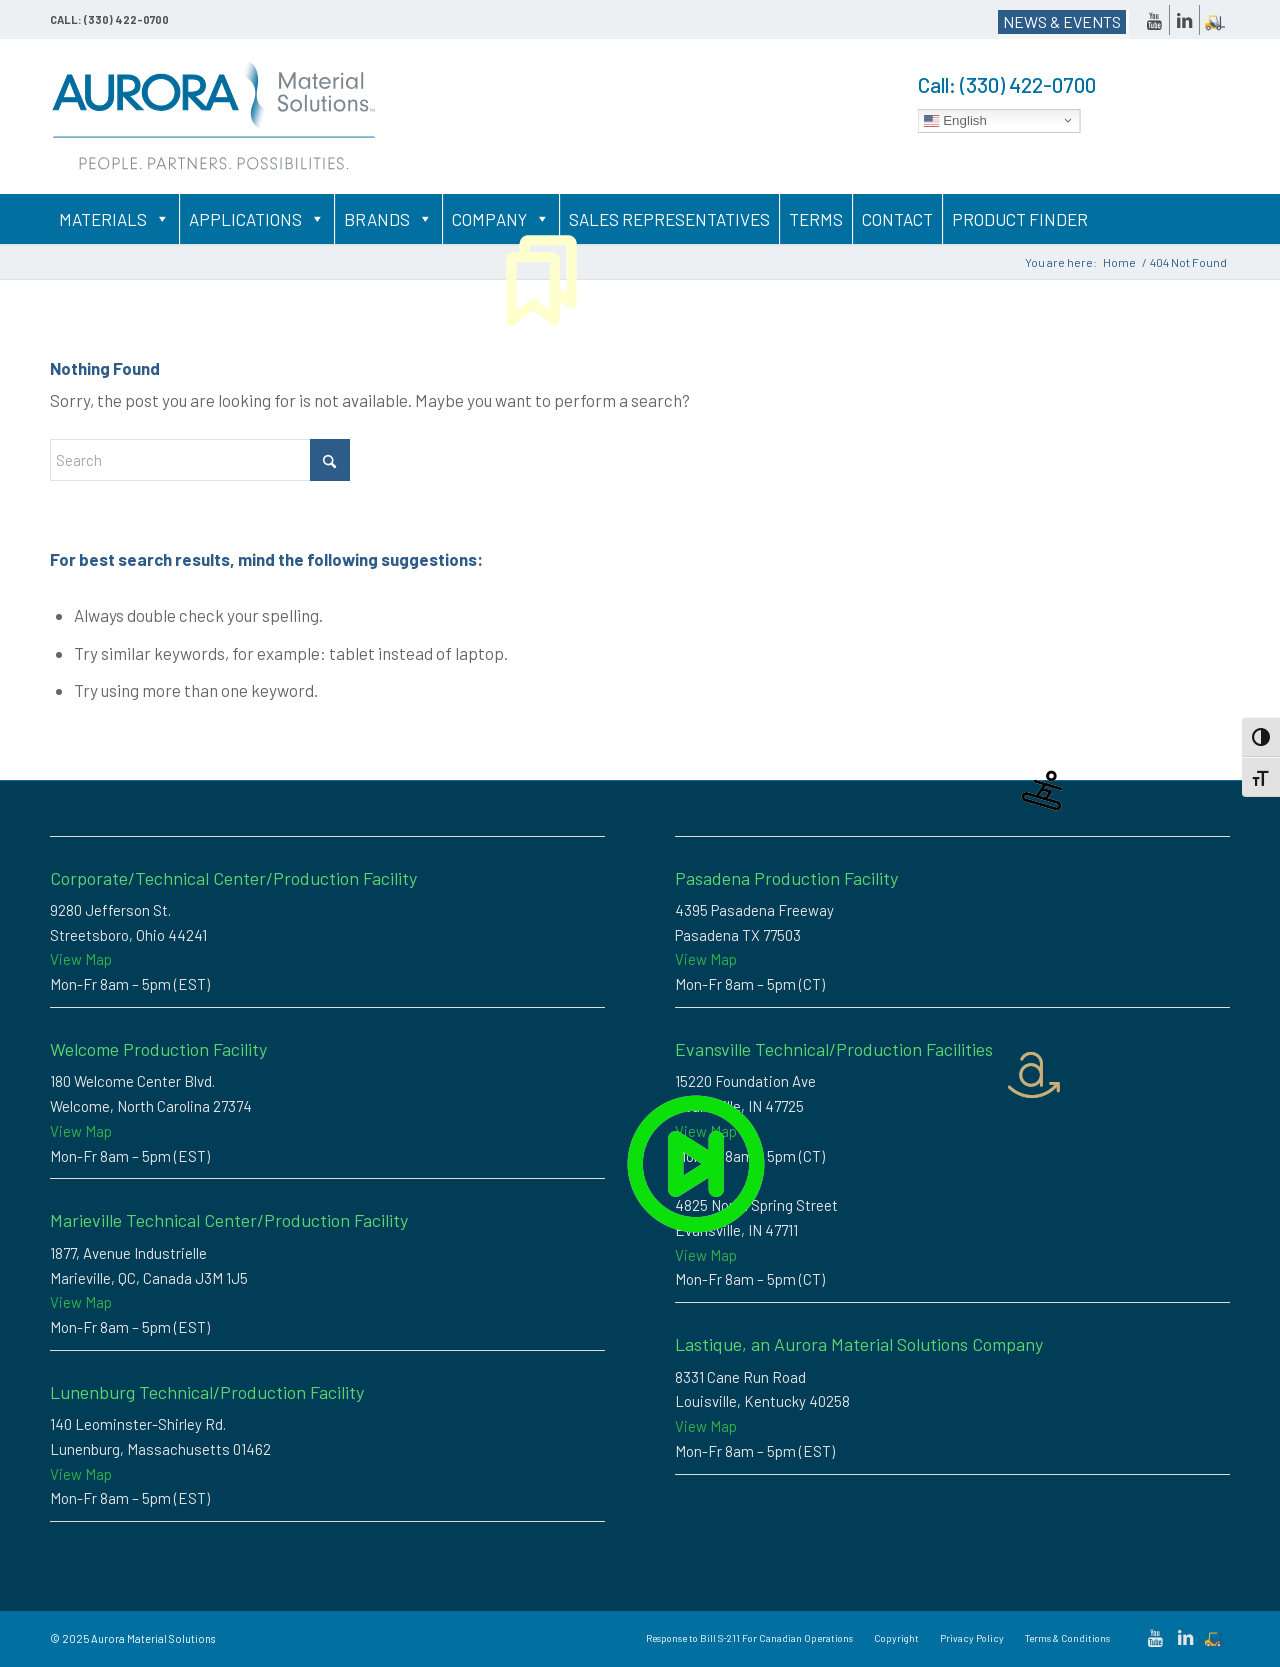 The height and width of the screenshot is (1667, 1280). What do you see at coordinates (541, 280) in the screenshot?
I see `view all saved bookmarks` at bounding box center [541, 280].